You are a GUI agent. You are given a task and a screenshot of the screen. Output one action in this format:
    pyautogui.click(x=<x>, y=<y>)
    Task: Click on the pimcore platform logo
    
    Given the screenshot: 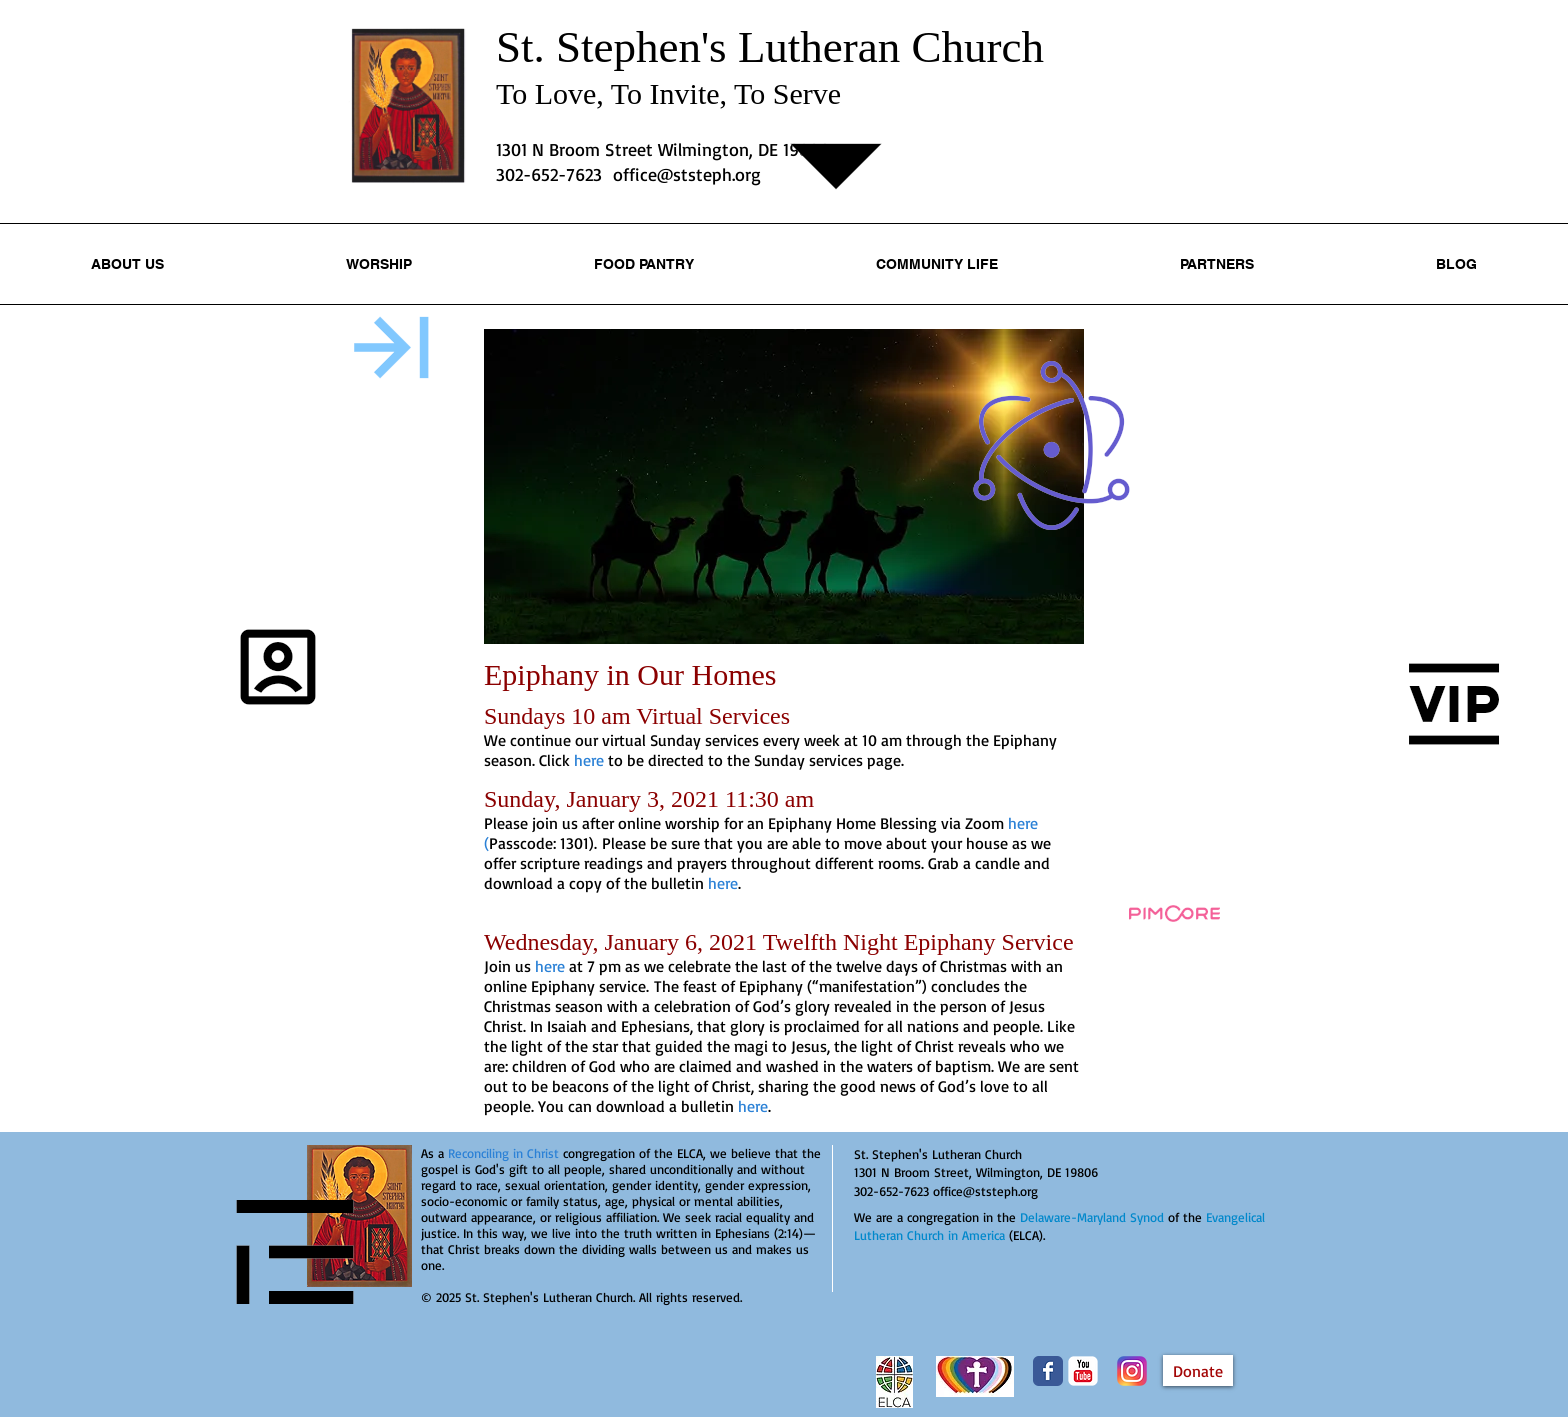 What is the action you would take?
    pyautogui.click(x=1174, y=913)
    